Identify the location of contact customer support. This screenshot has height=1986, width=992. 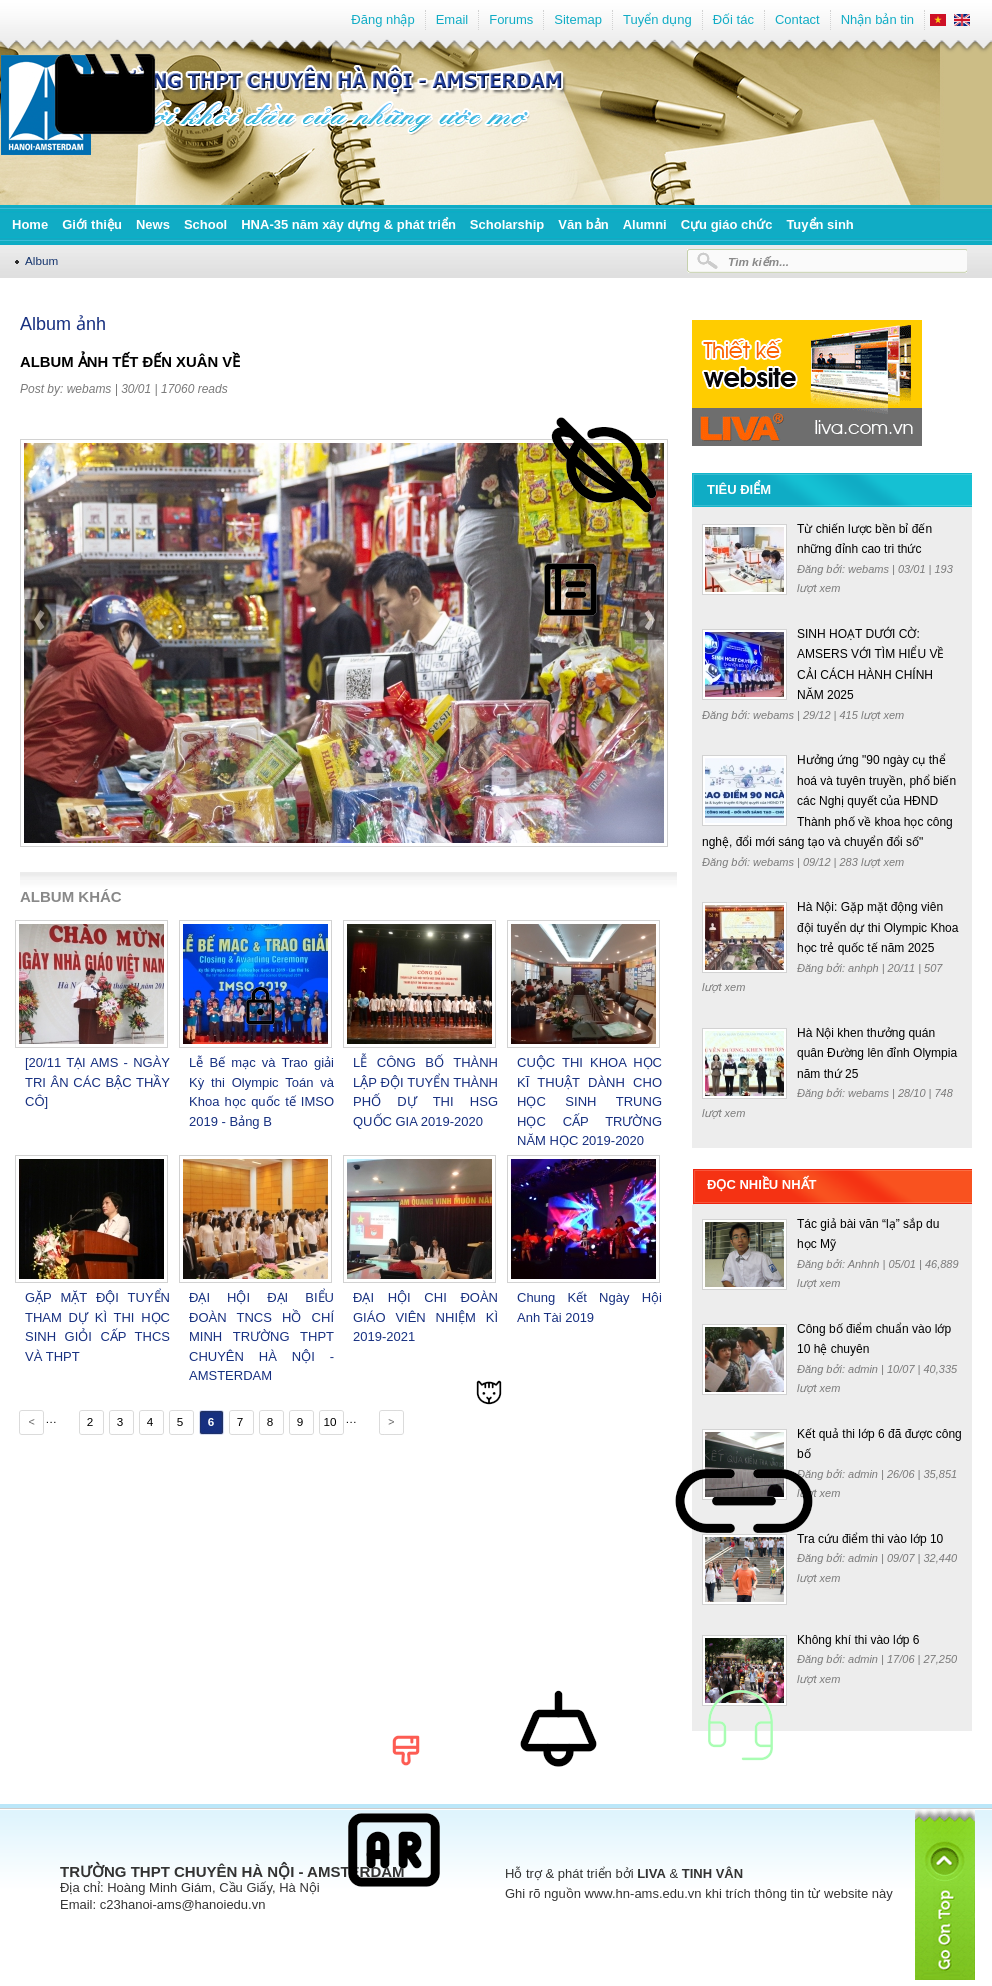
(740, 1722).